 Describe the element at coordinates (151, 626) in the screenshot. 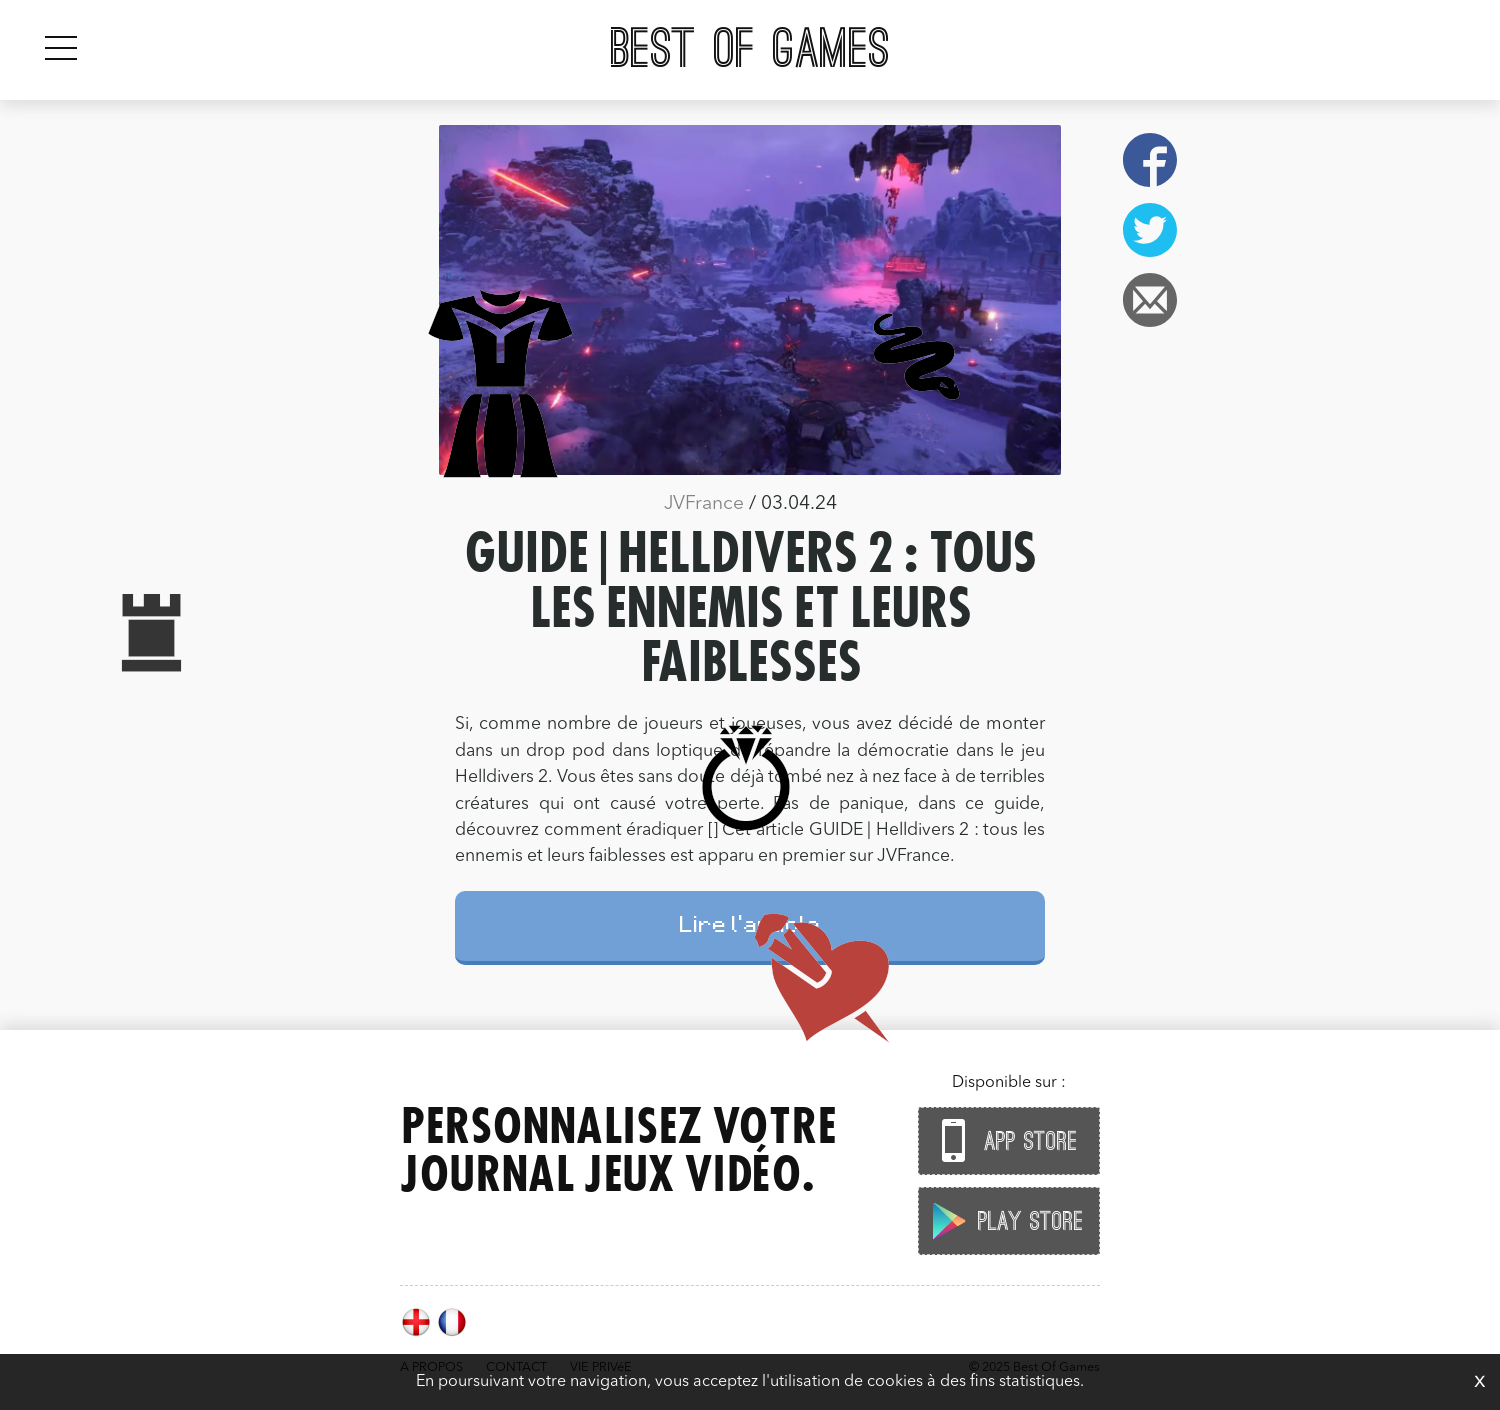

I see `play chess or access chess game` at that location.